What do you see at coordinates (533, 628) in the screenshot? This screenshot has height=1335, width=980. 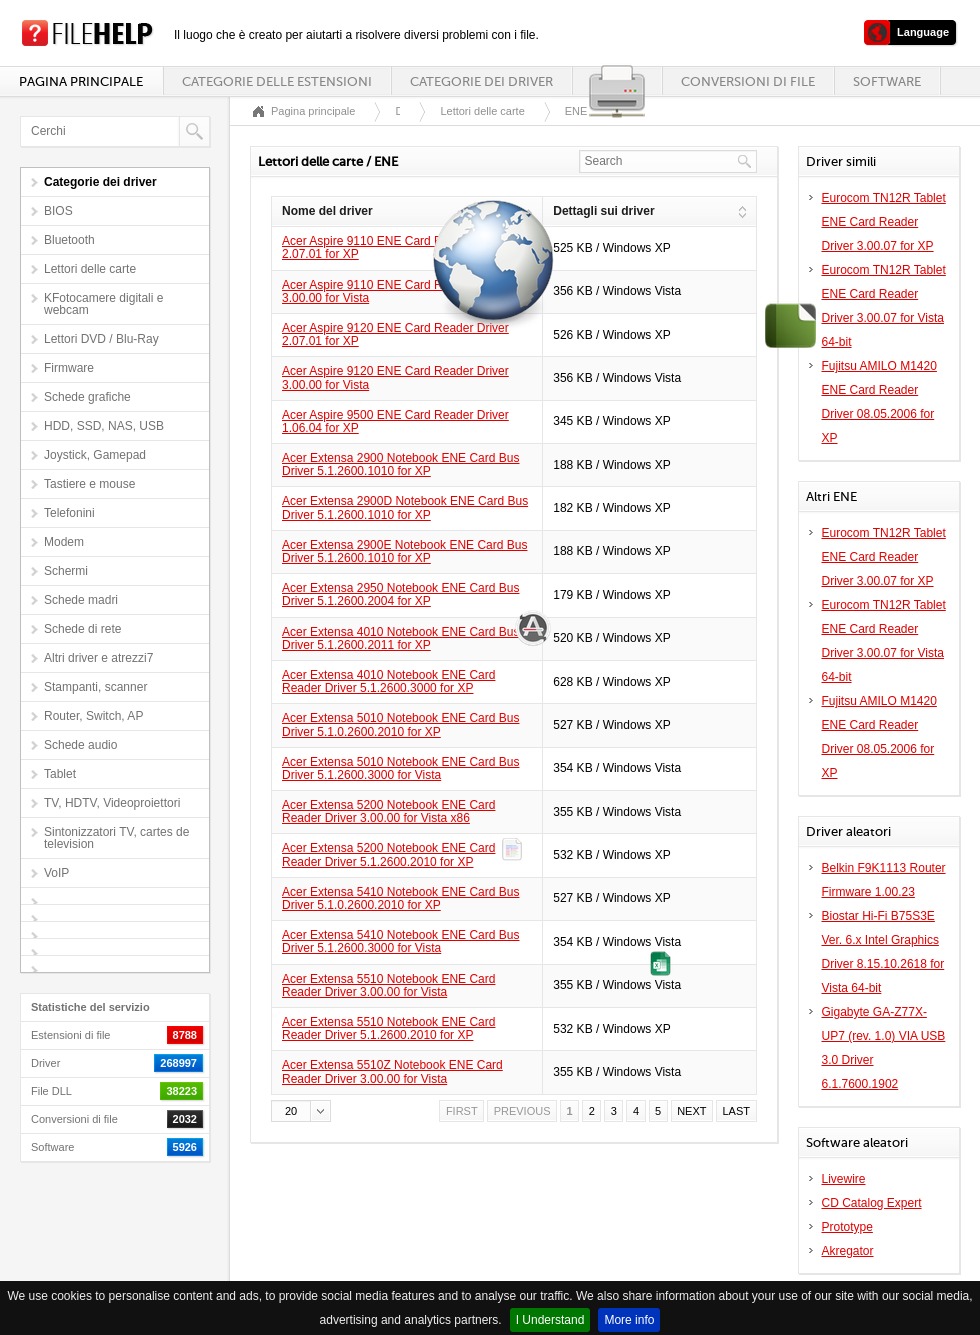 I see `check for and install system software updates` at bounding box center [533, 628].